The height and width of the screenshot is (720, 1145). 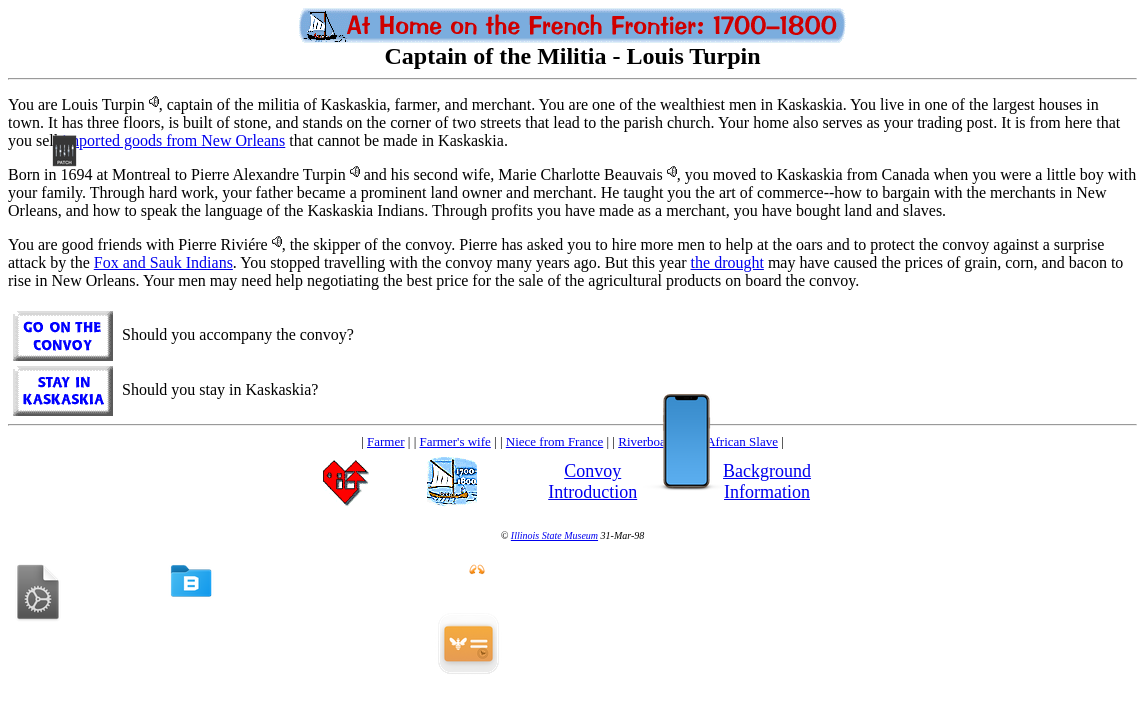 What do you see at coordinates (477, 570) in the screenshot?
I see `connect wireless earbuds via bluetooth` at bounding box center [477, 570].